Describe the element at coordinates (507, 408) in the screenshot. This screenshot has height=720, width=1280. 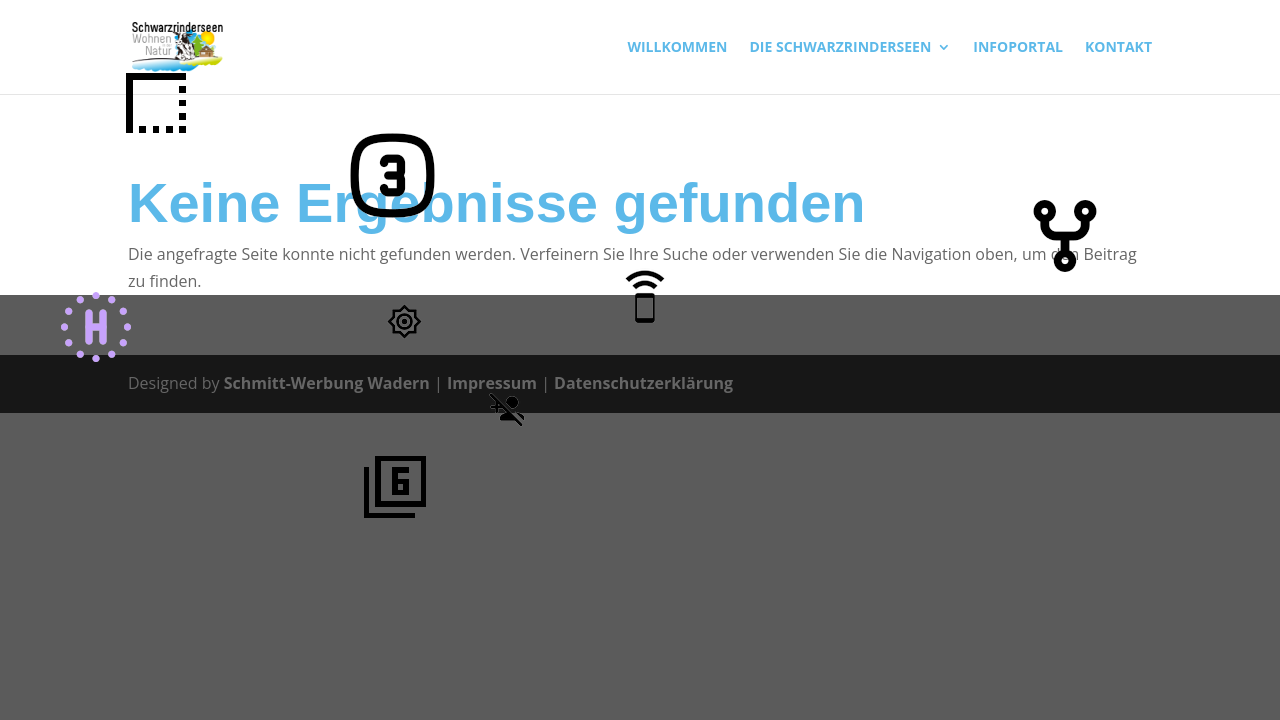
I see `indicates adding contacts is disabled` at that location.